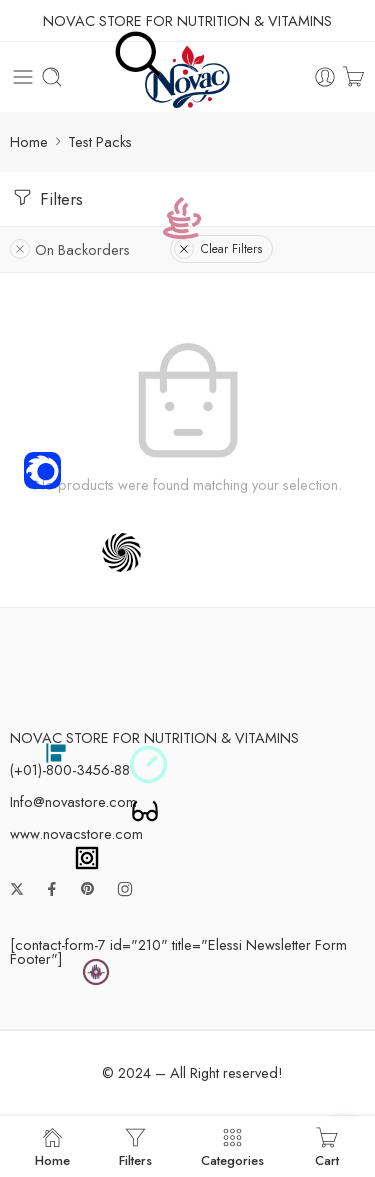  I want to click on audio speaker or sound output device, so click(87, 858).